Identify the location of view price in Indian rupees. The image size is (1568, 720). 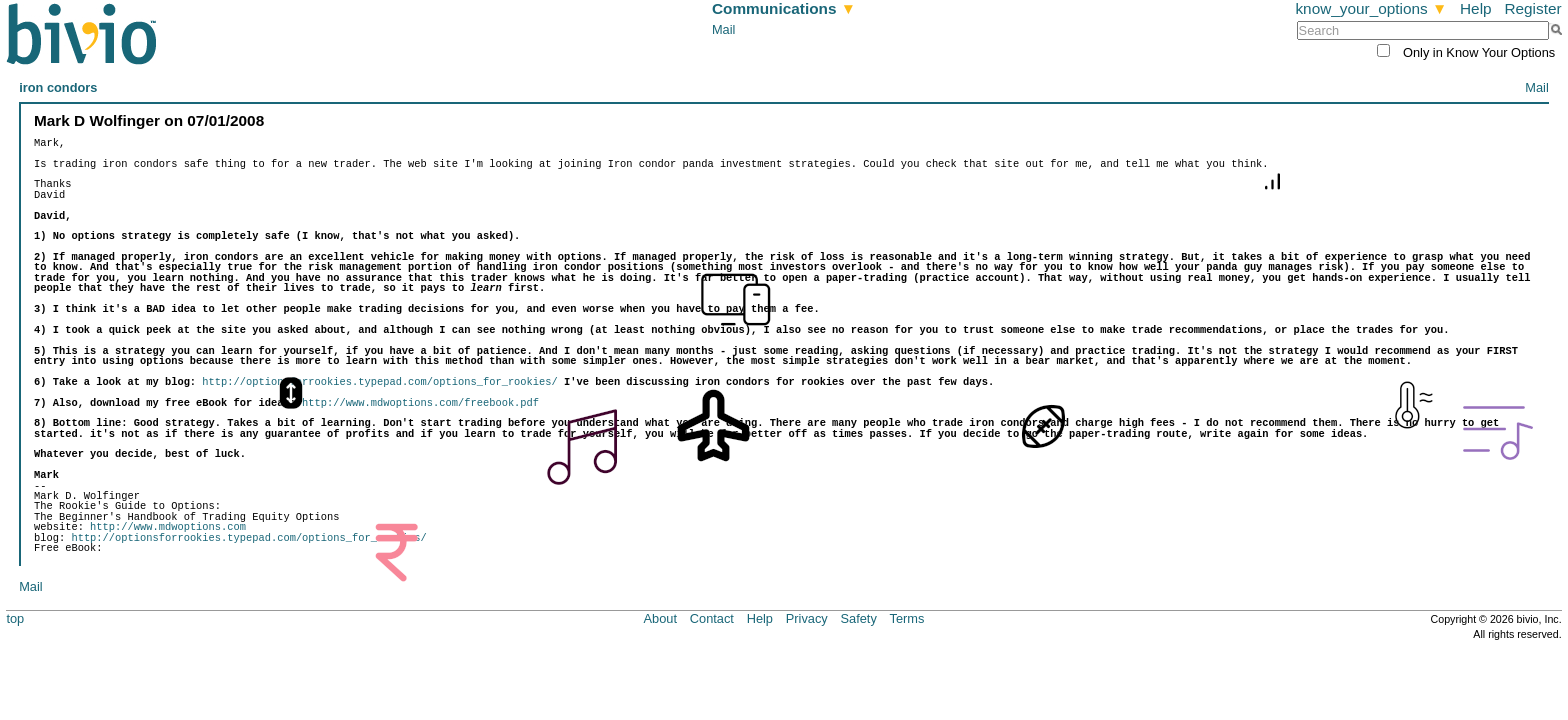
(394, 551).